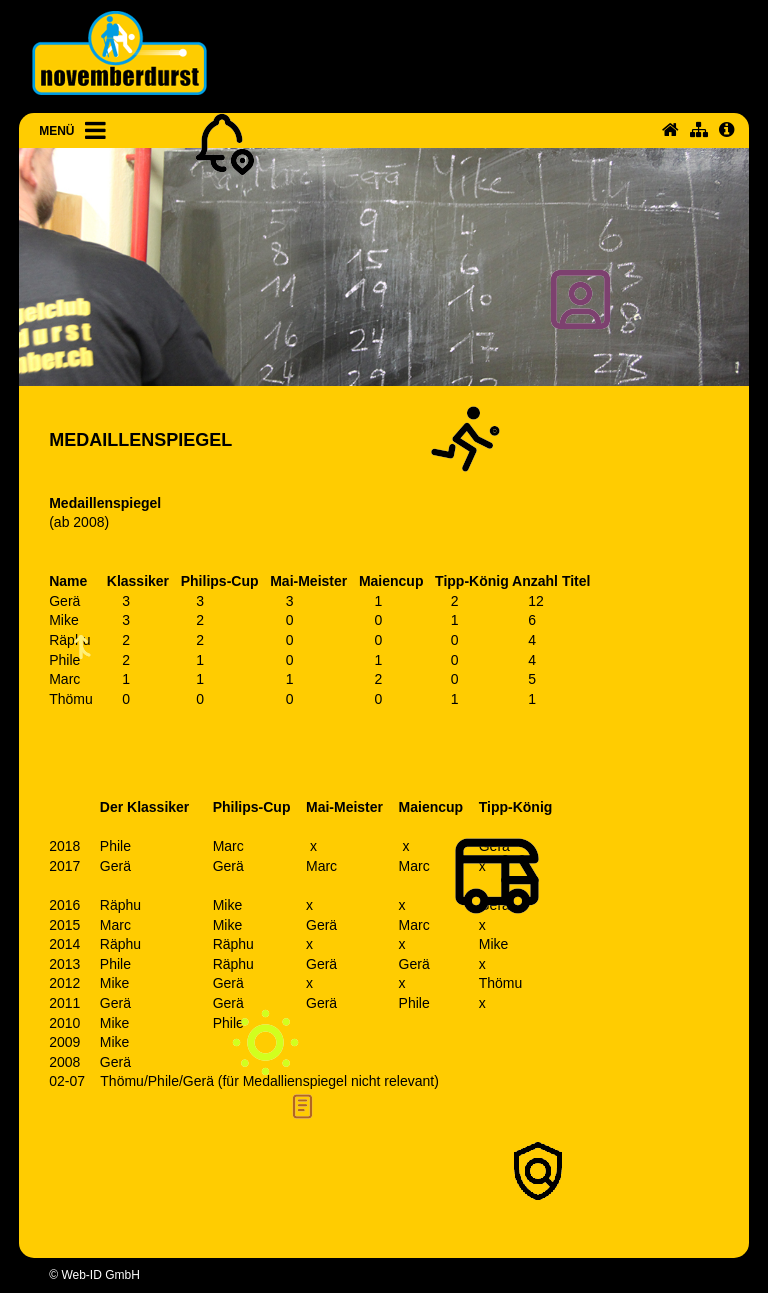  Describe the element at coordinates (580, 299) in the screenshot. I see `view user profile` at that location.